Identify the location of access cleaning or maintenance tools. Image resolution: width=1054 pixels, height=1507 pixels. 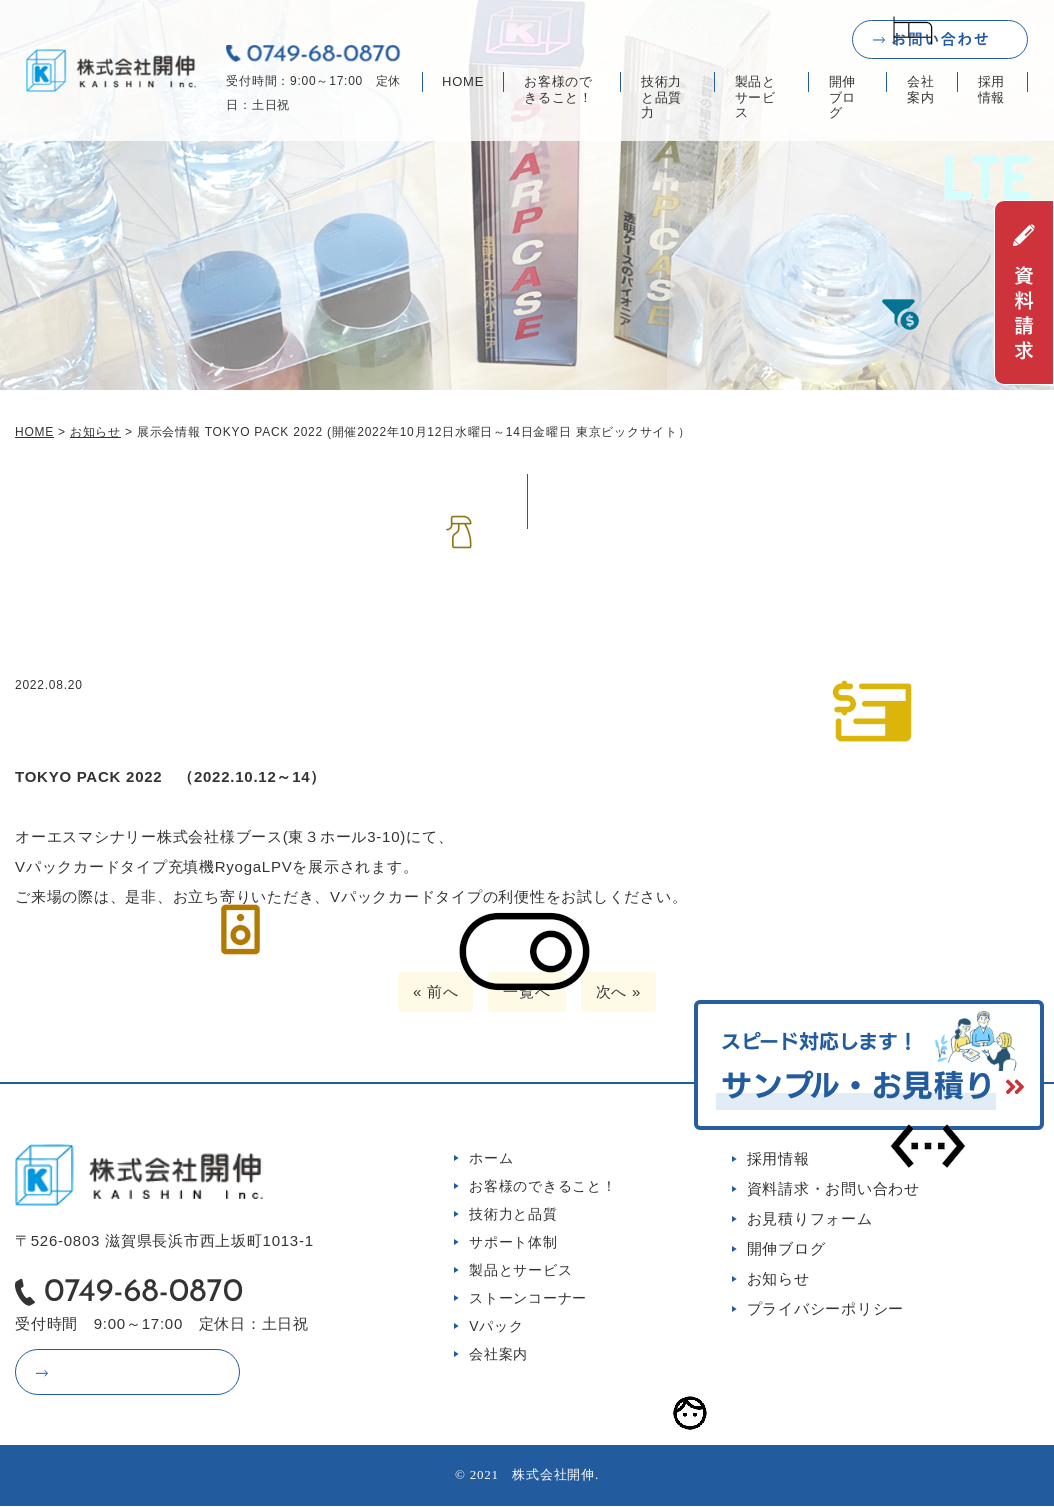
(460, 532).